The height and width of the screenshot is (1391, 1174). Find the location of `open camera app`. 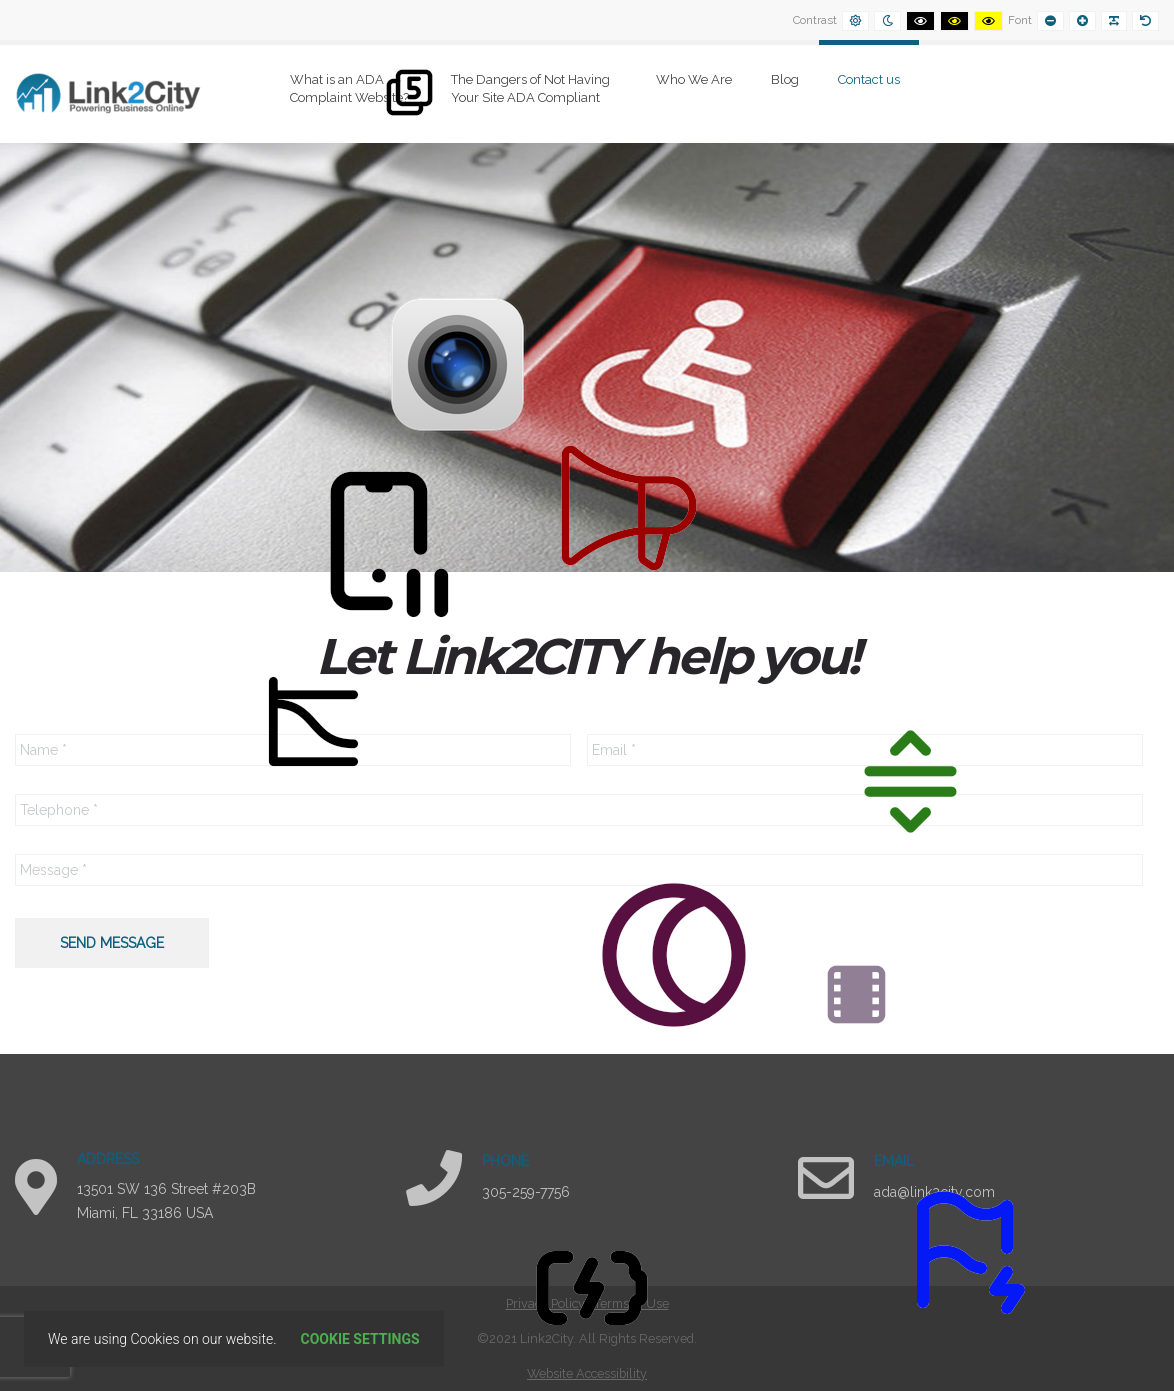

open camera app is located at coordinates (457, 364).